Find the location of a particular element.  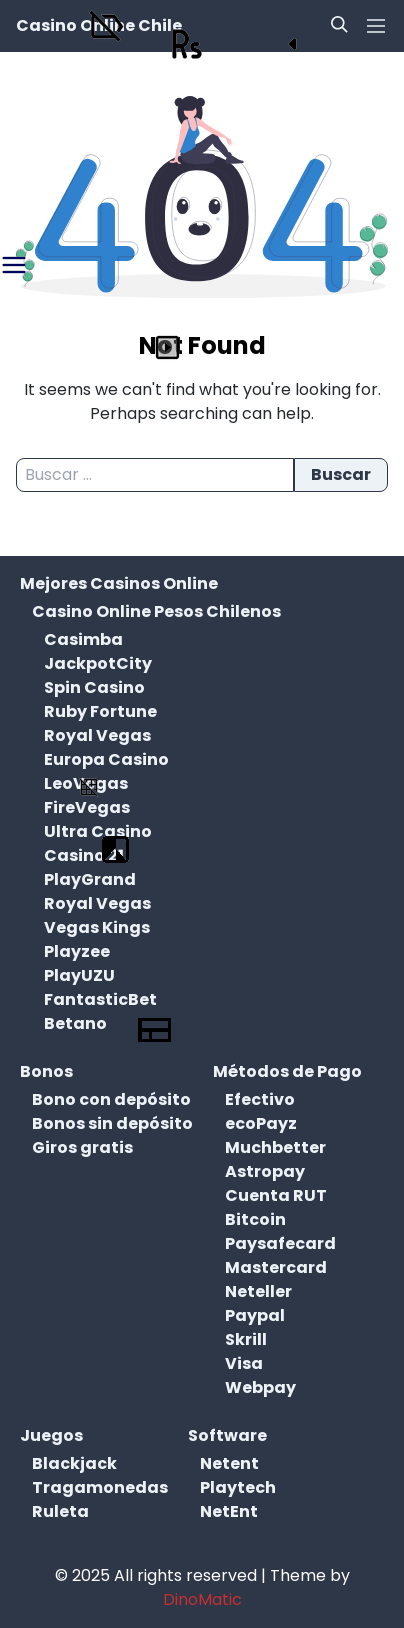

remove a label or tag from an item is located at coordinates (106, 26).